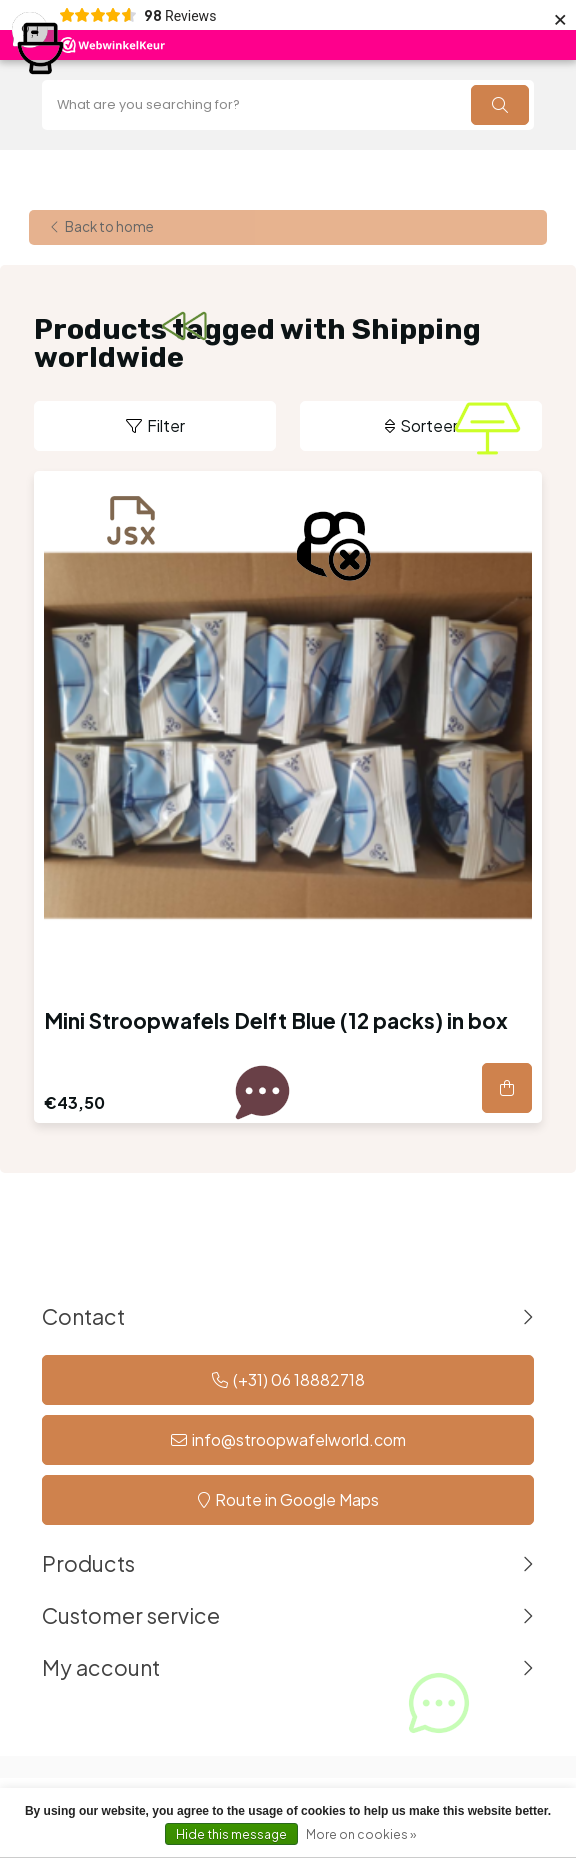  What do you see at coordinates (487, 428) in the screenshot?
I see `access presentation mode` at bounding box center [487, 428].